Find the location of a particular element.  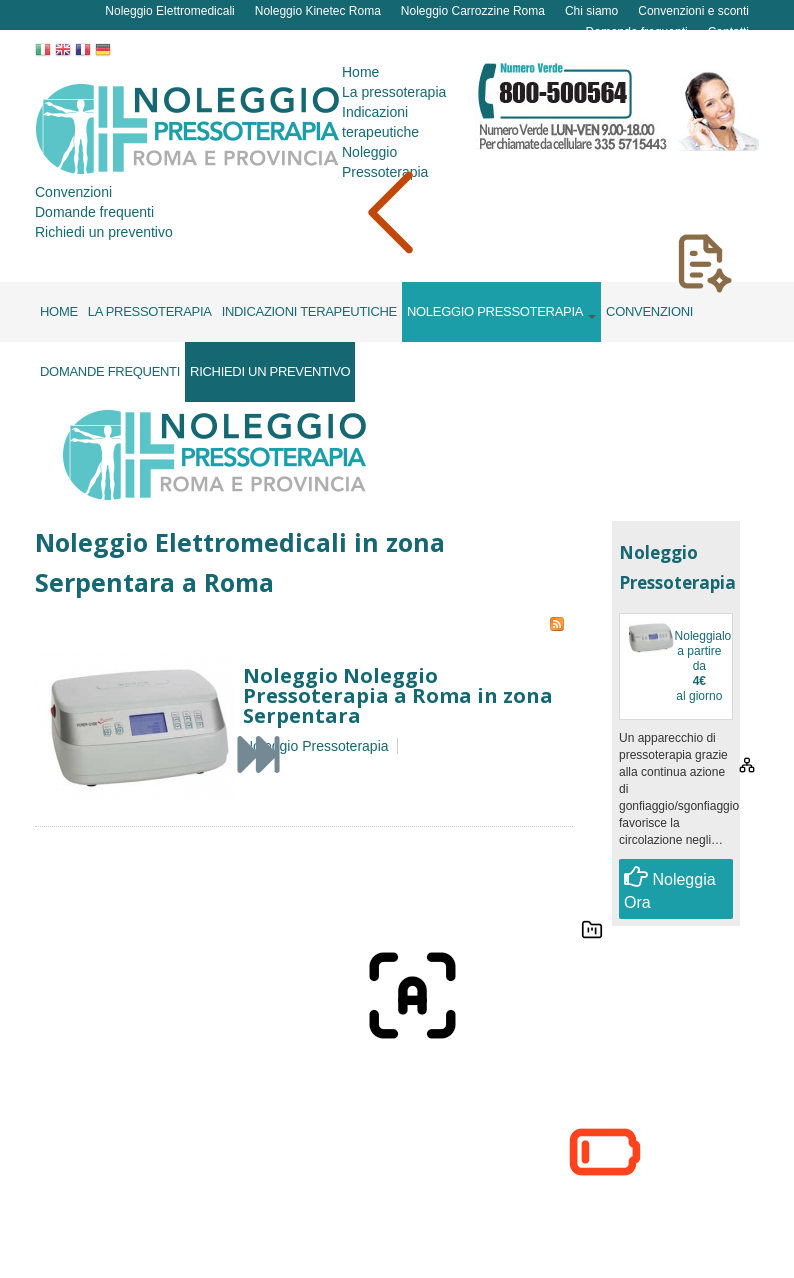

skip to the next track is located at coordinates (258, 754).